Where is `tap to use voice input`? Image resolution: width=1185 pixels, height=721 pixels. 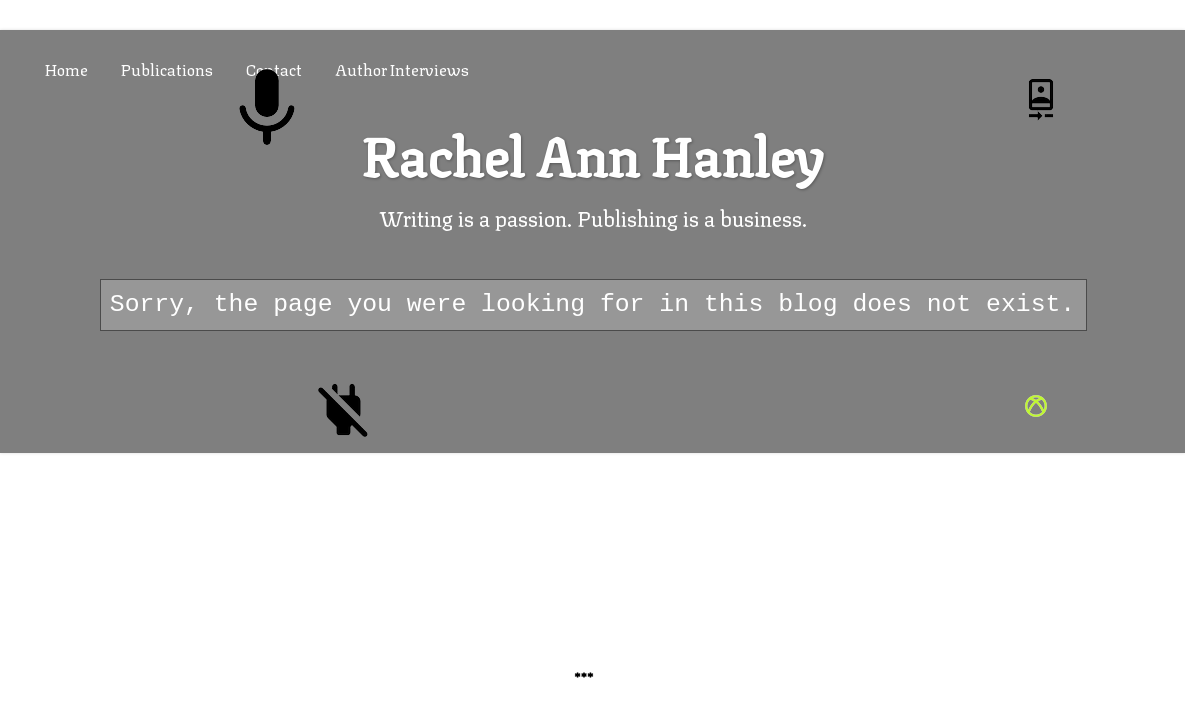 tap to use voice input is located at coordinates (267, 105).